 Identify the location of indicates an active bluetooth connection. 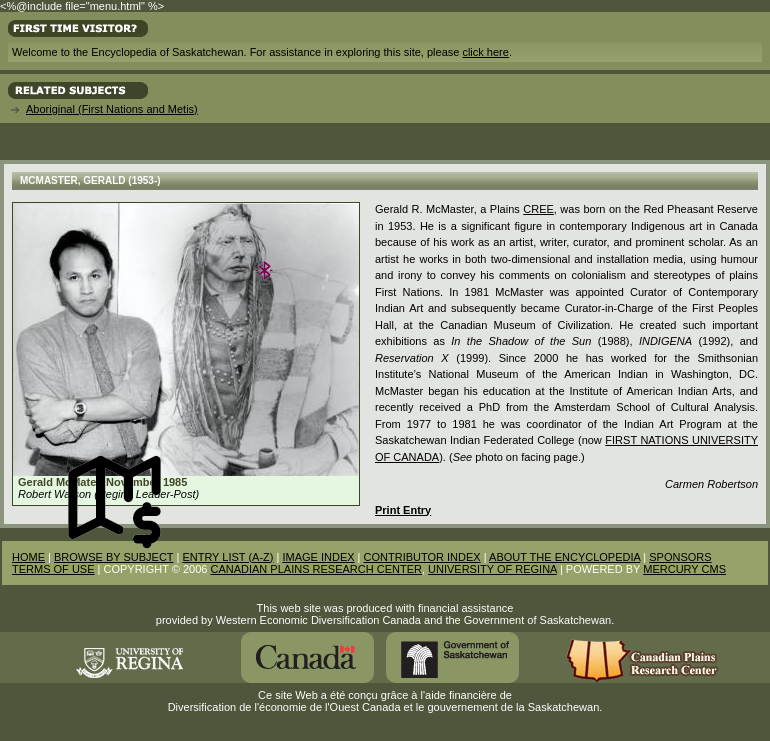
(264, 270).